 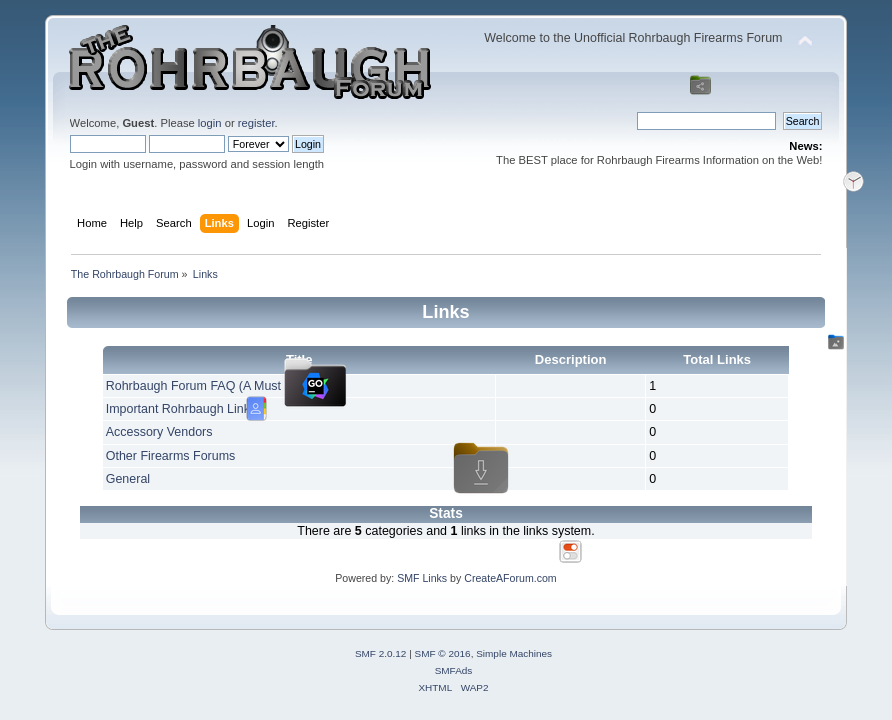 What do you see at coordinates (315, 384) in the screenshot?
I see `folder containing GoLand IDE projects` at bounding box center [315, 384].